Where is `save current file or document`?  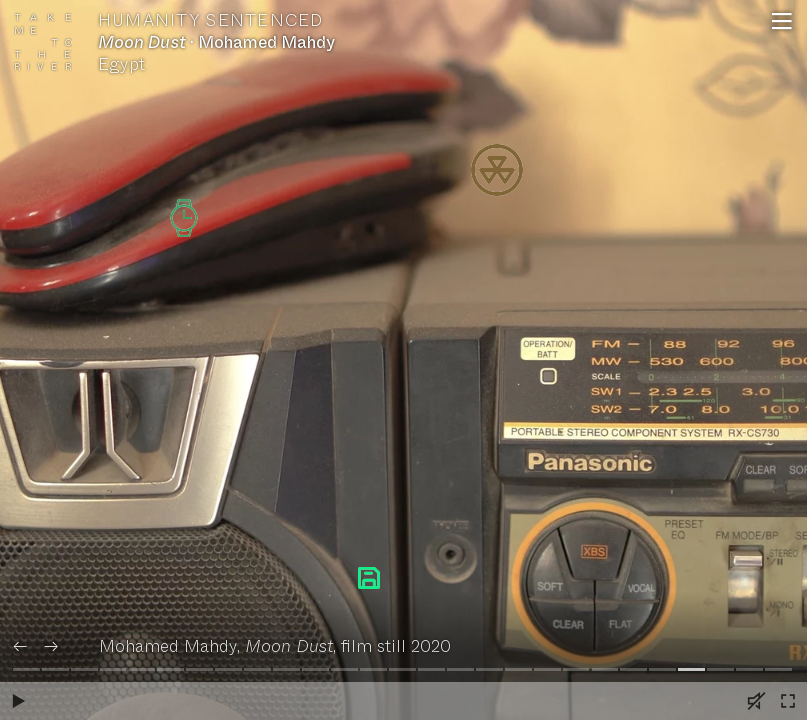
save current file or document is located at coordinates (369, 578).